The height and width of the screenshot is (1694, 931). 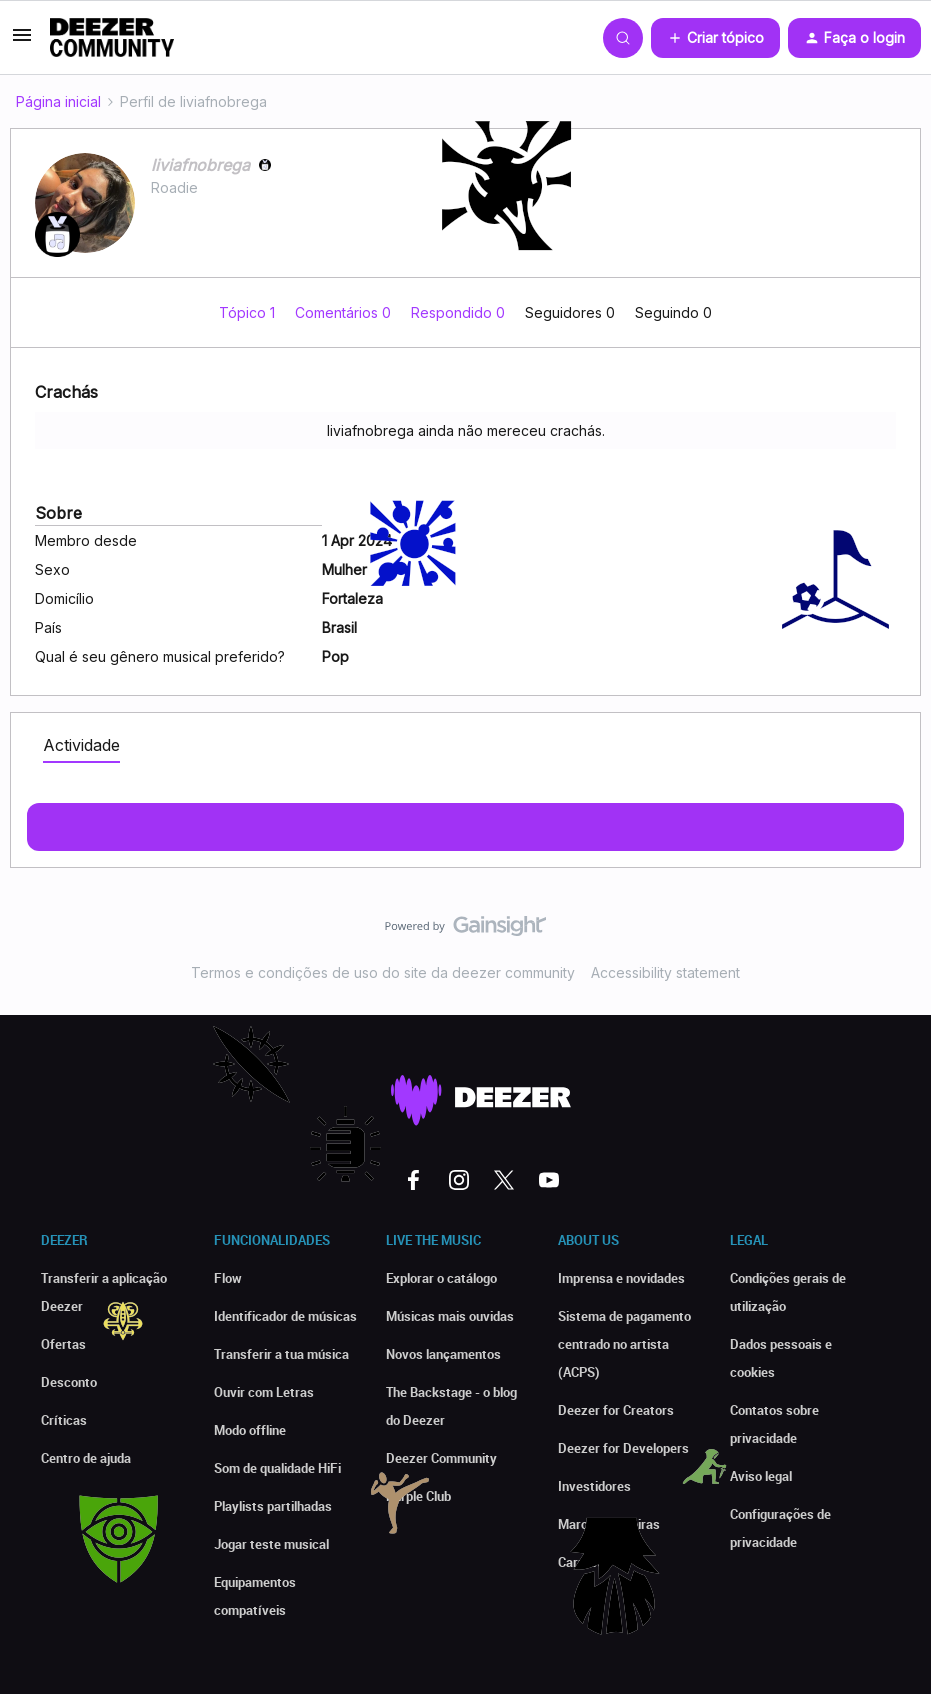 I want to click on access asian or lunar new year themed content, so click(x=345, y=1143).